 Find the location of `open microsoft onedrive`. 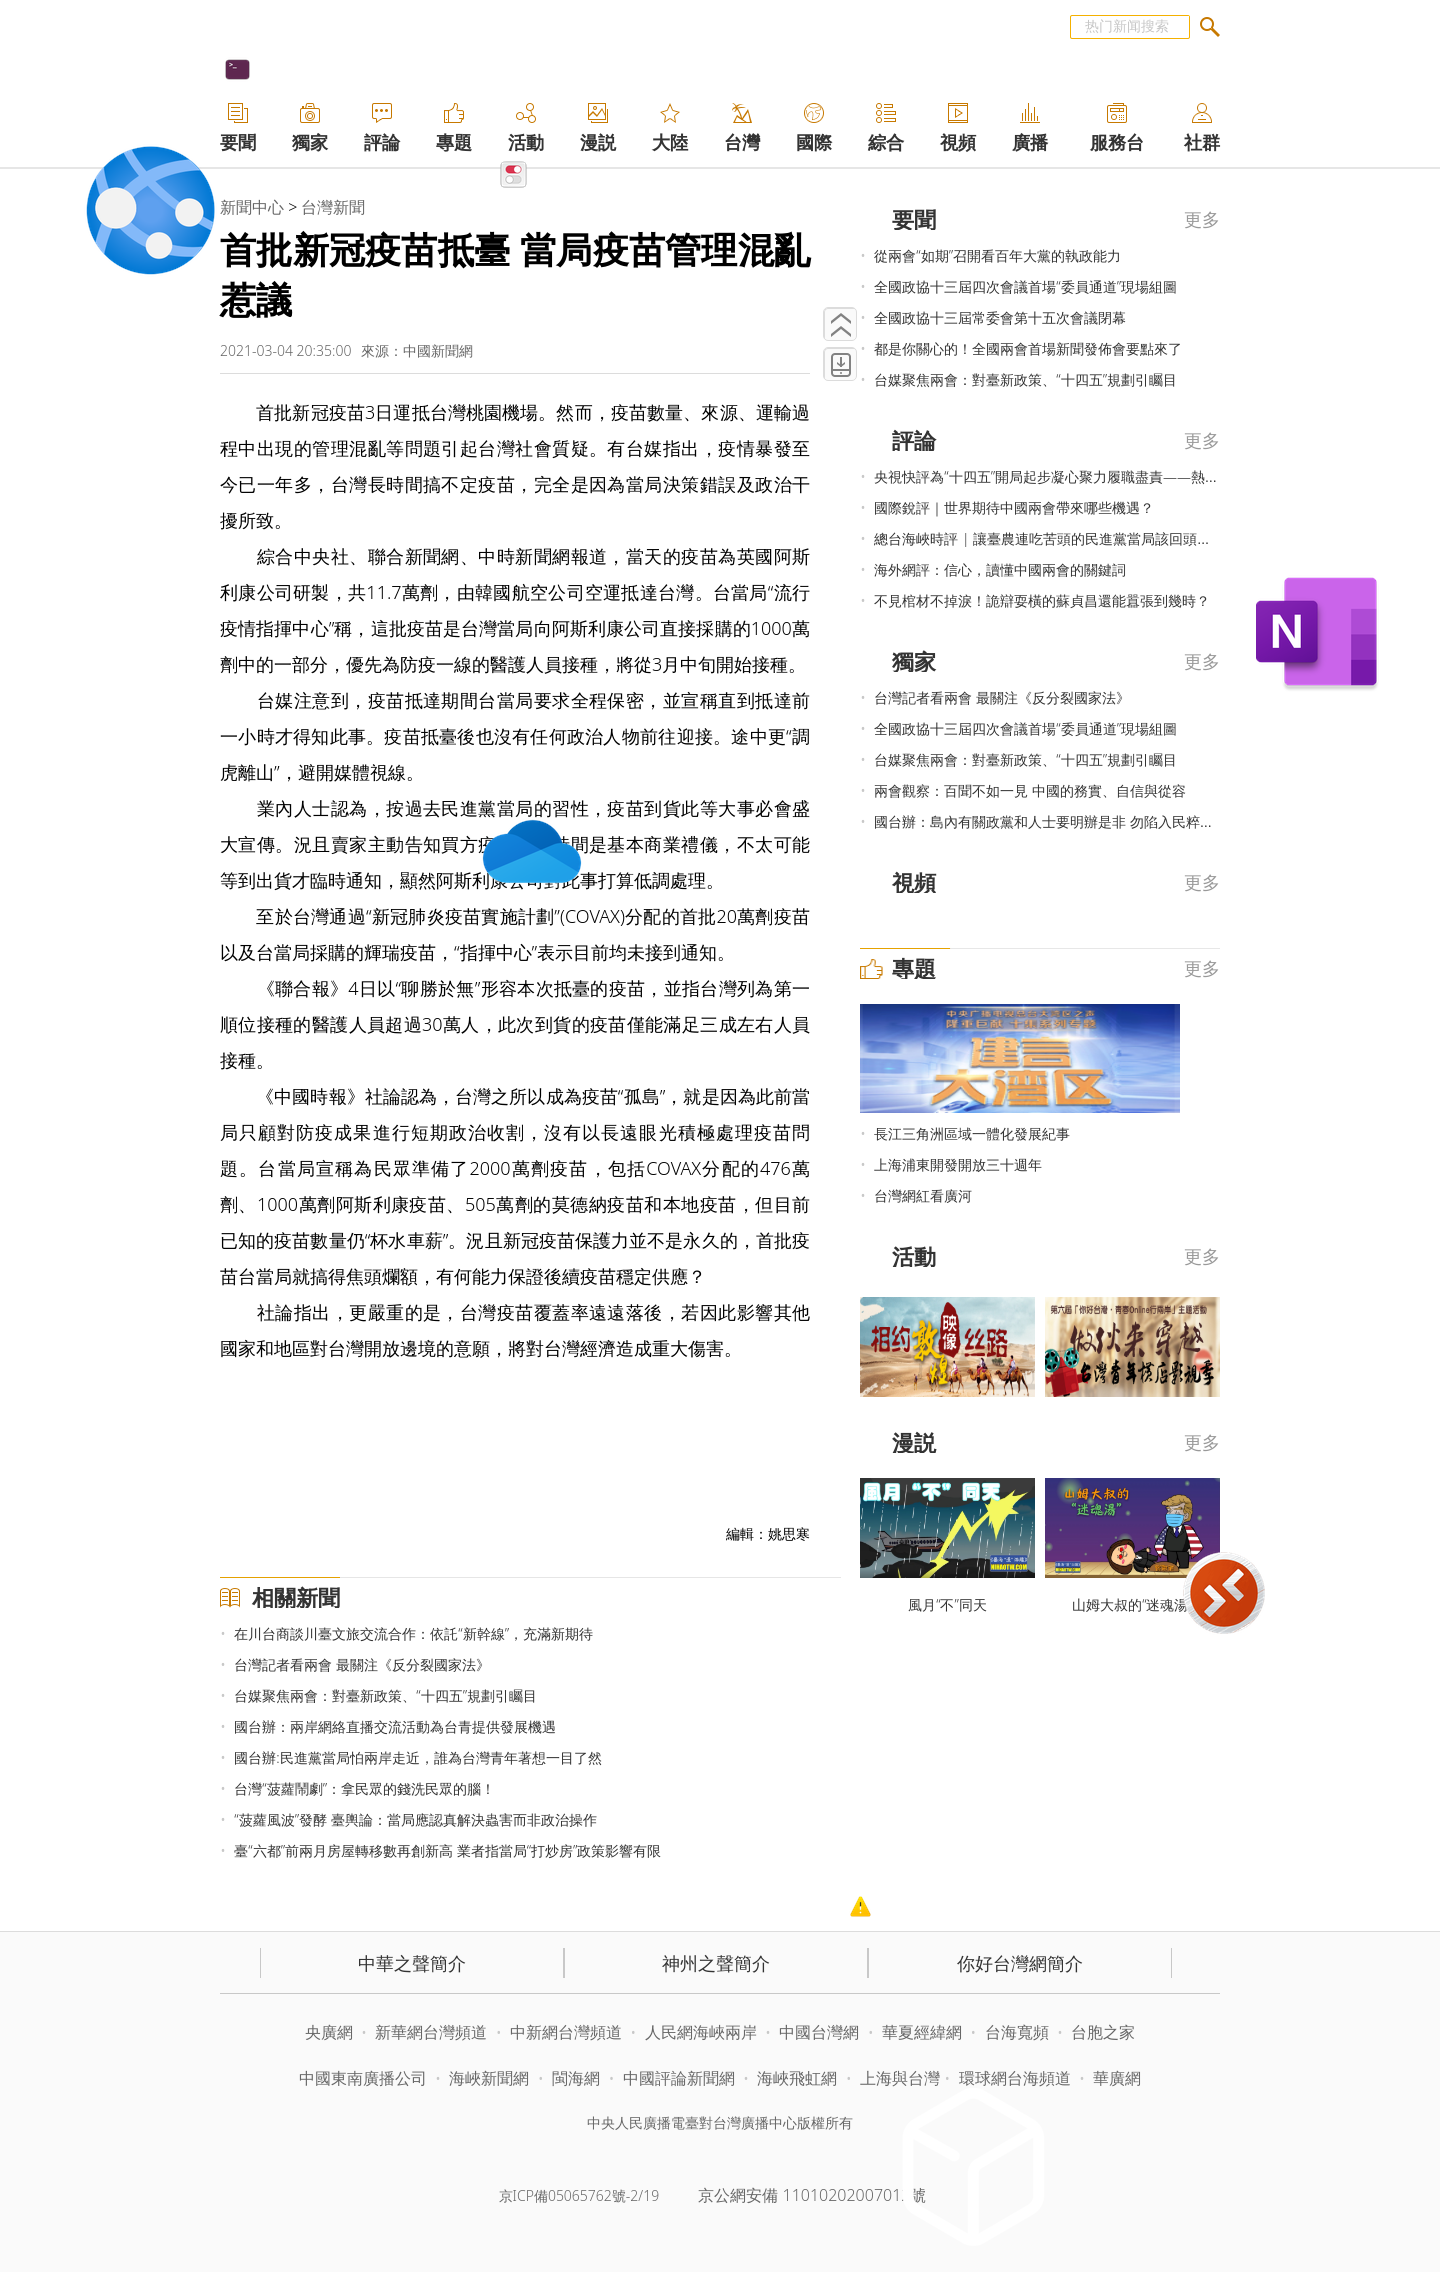

open microsoft onedrive is located at coordinates (532, 851).